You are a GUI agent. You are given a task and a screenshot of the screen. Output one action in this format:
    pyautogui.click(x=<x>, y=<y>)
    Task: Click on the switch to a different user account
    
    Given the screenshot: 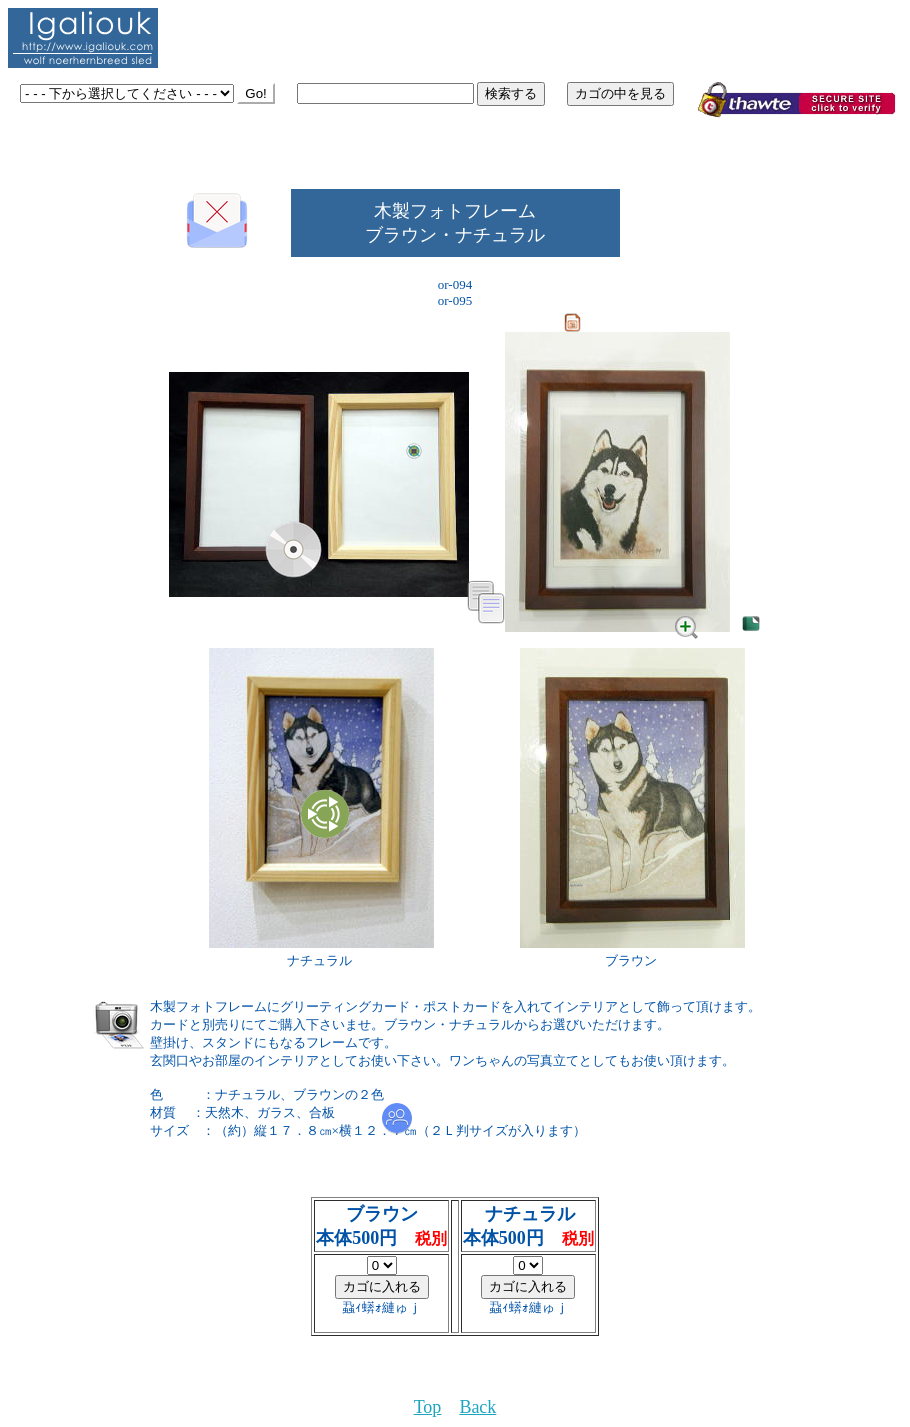 What is the action you would take?
    pyautogui.click(x=397, y=1118)
    